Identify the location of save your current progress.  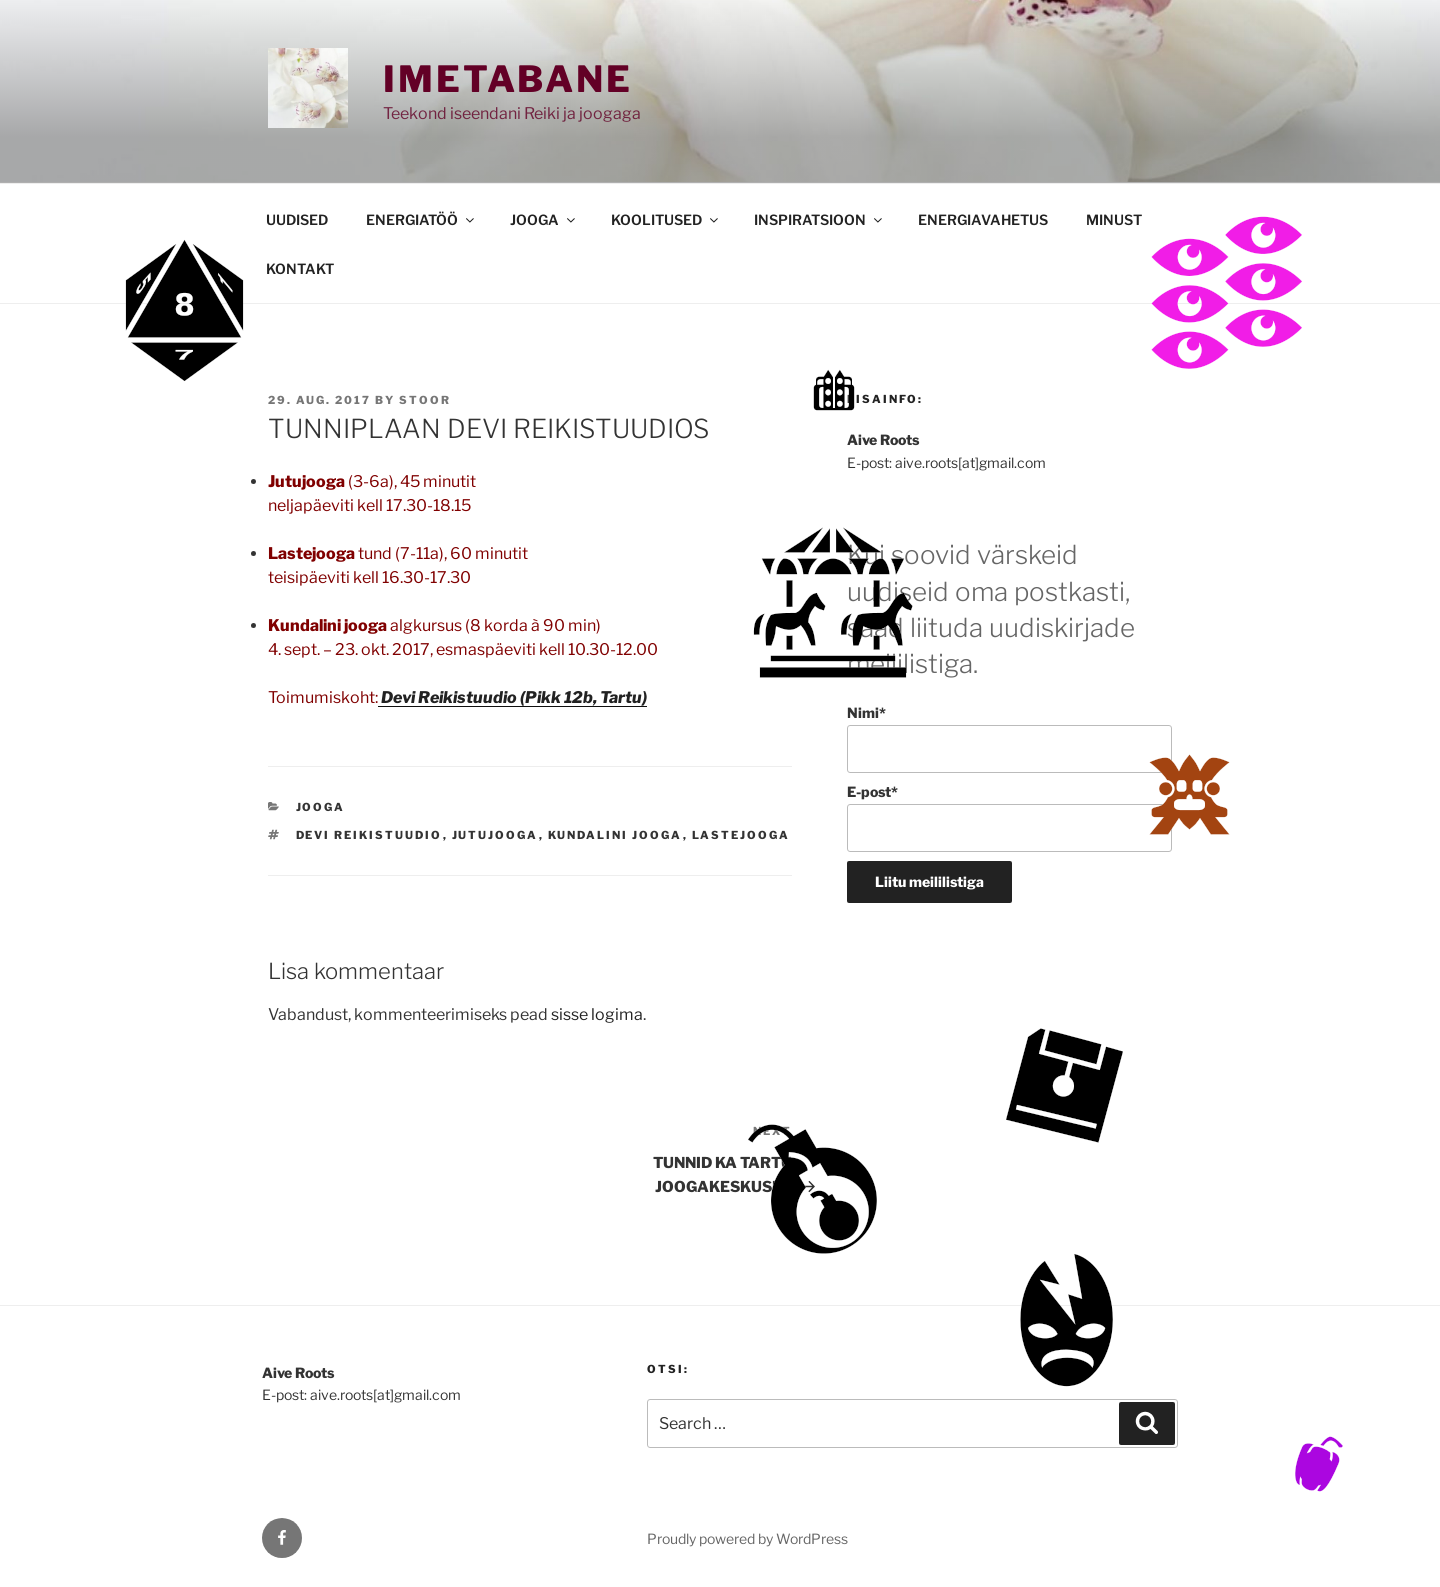
(1064, 1085).